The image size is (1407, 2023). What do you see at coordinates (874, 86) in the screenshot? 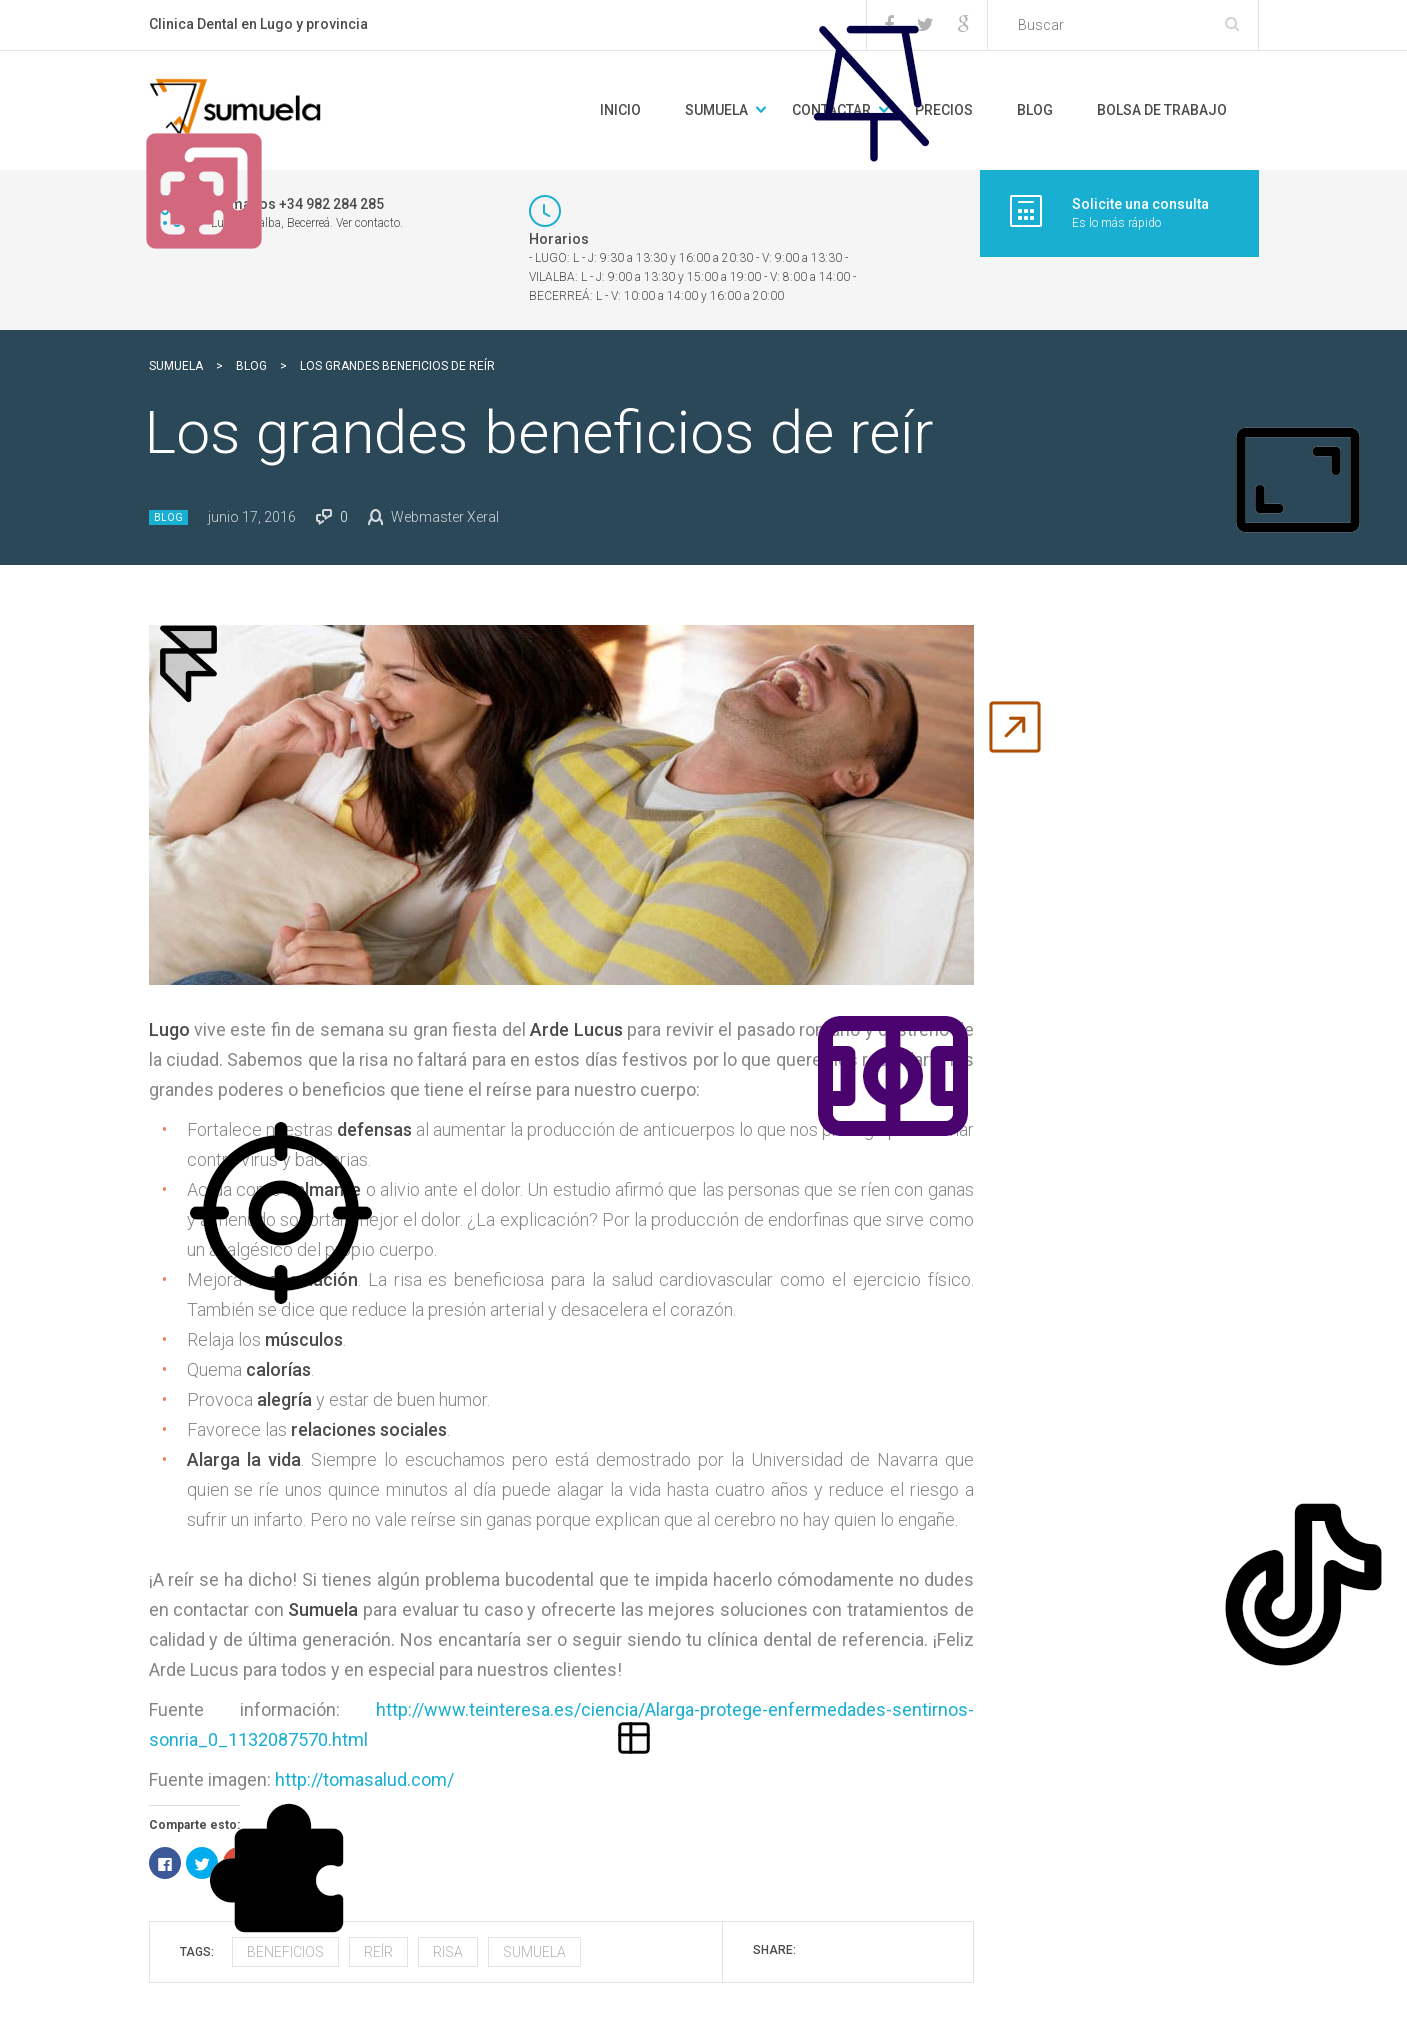
I see `unpin this item` at bounding box center [874, 86].